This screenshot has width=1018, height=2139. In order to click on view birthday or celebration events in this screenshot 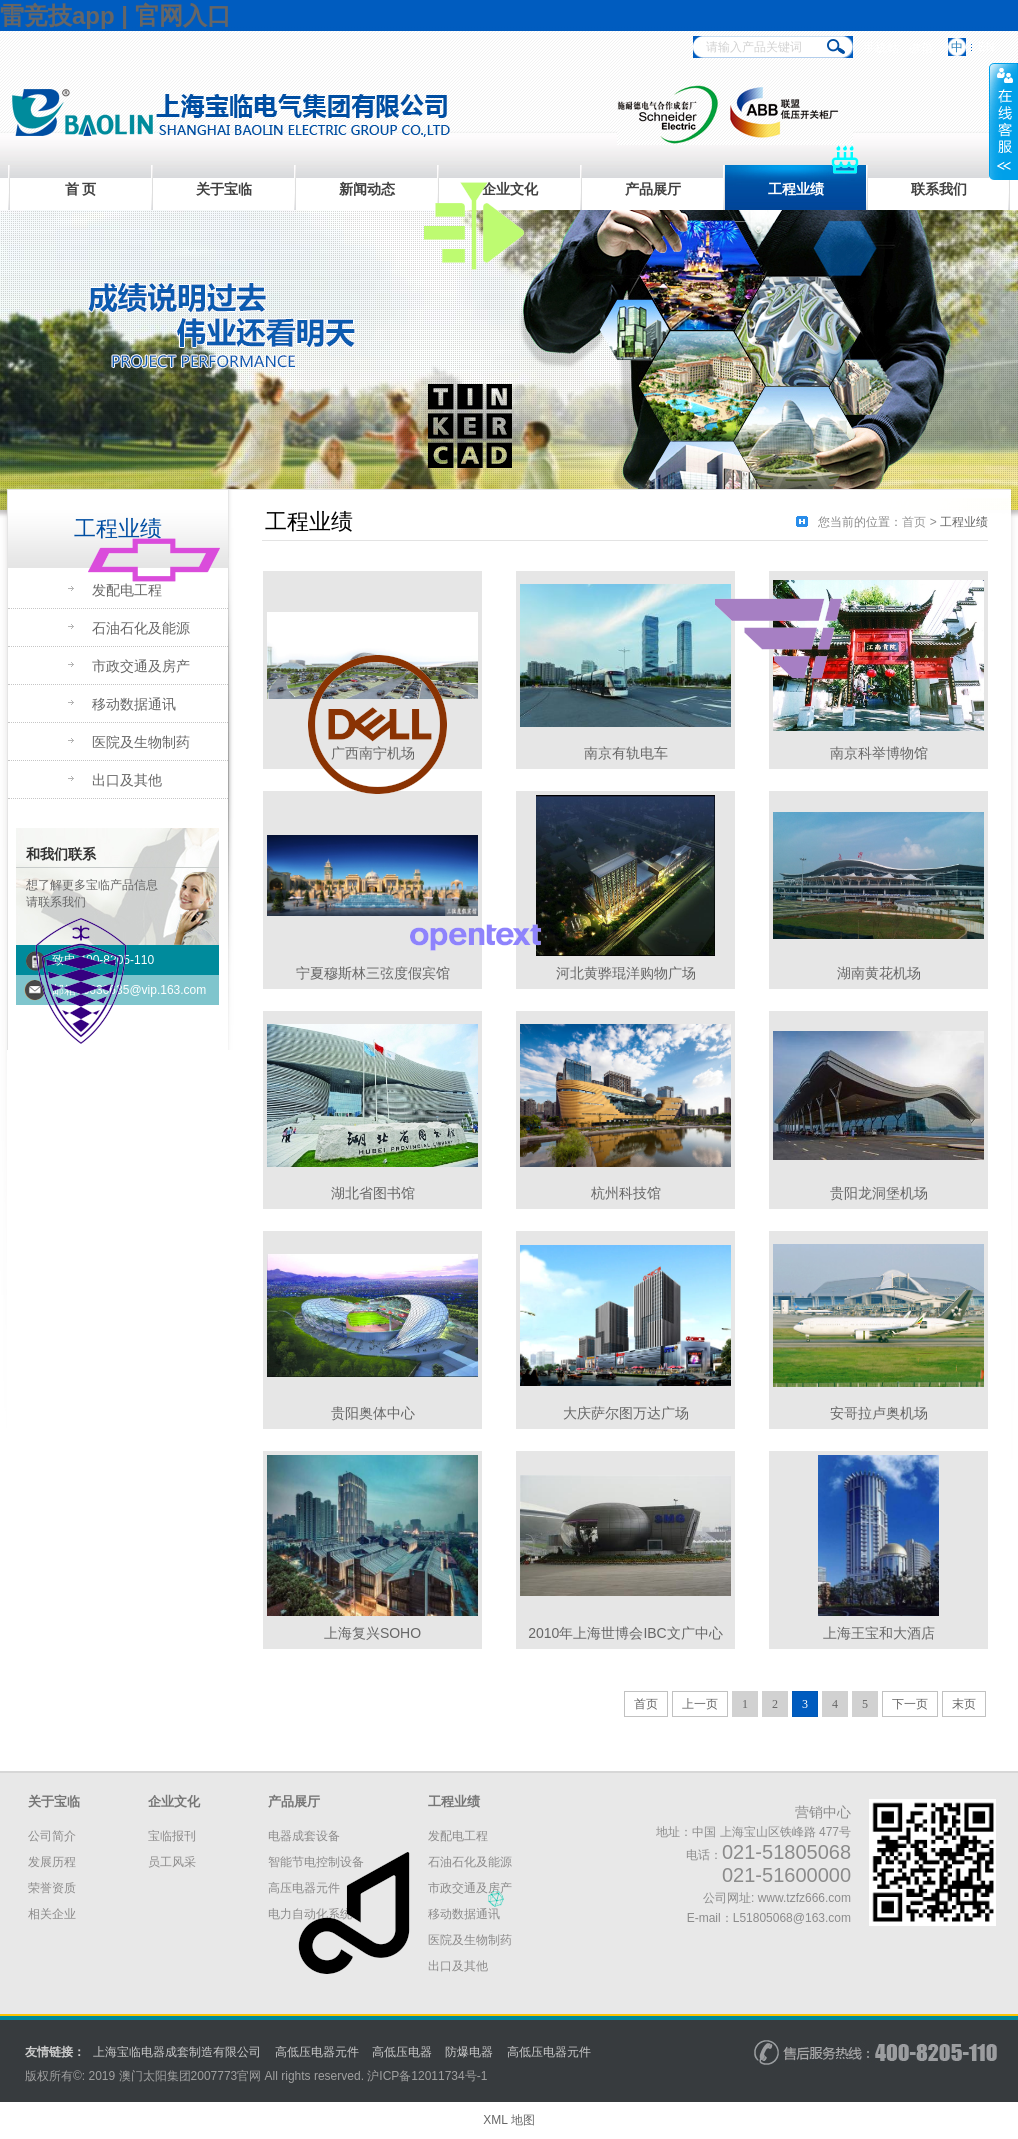, I will do `click(845, 160)`.